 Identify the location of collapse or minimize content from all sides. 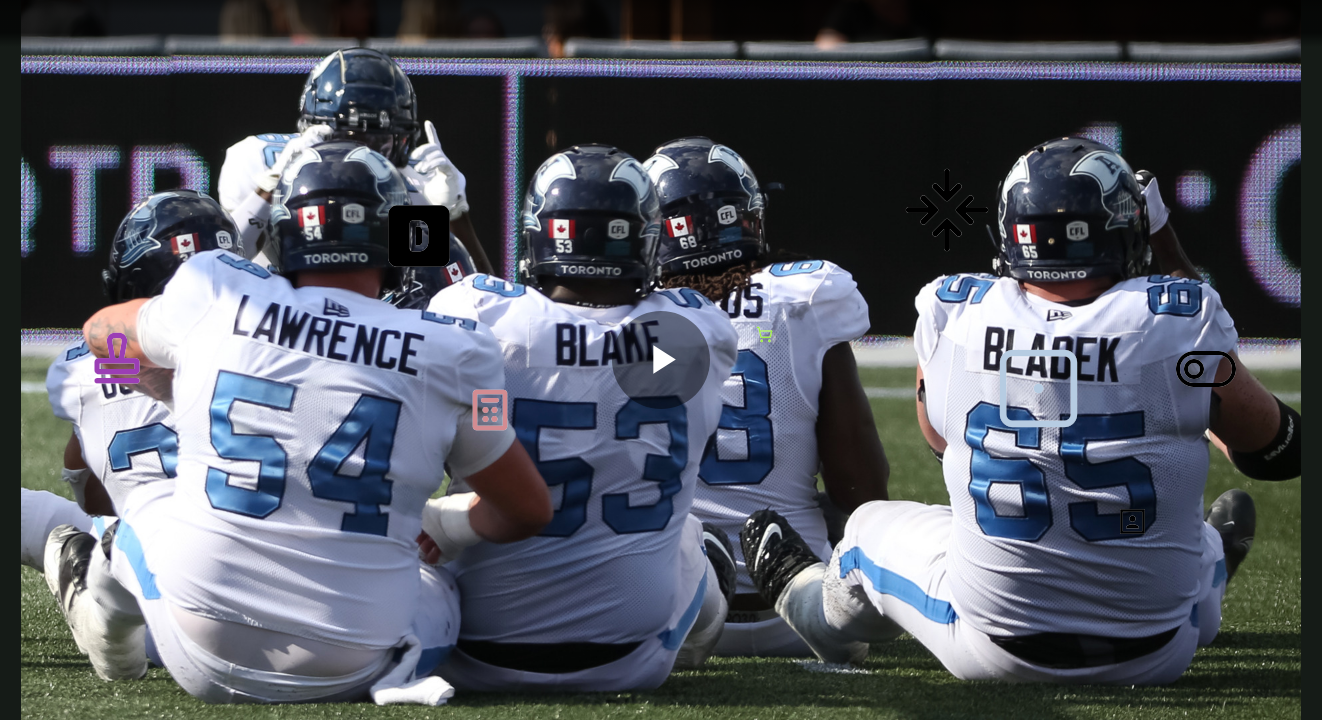
(947, 210).